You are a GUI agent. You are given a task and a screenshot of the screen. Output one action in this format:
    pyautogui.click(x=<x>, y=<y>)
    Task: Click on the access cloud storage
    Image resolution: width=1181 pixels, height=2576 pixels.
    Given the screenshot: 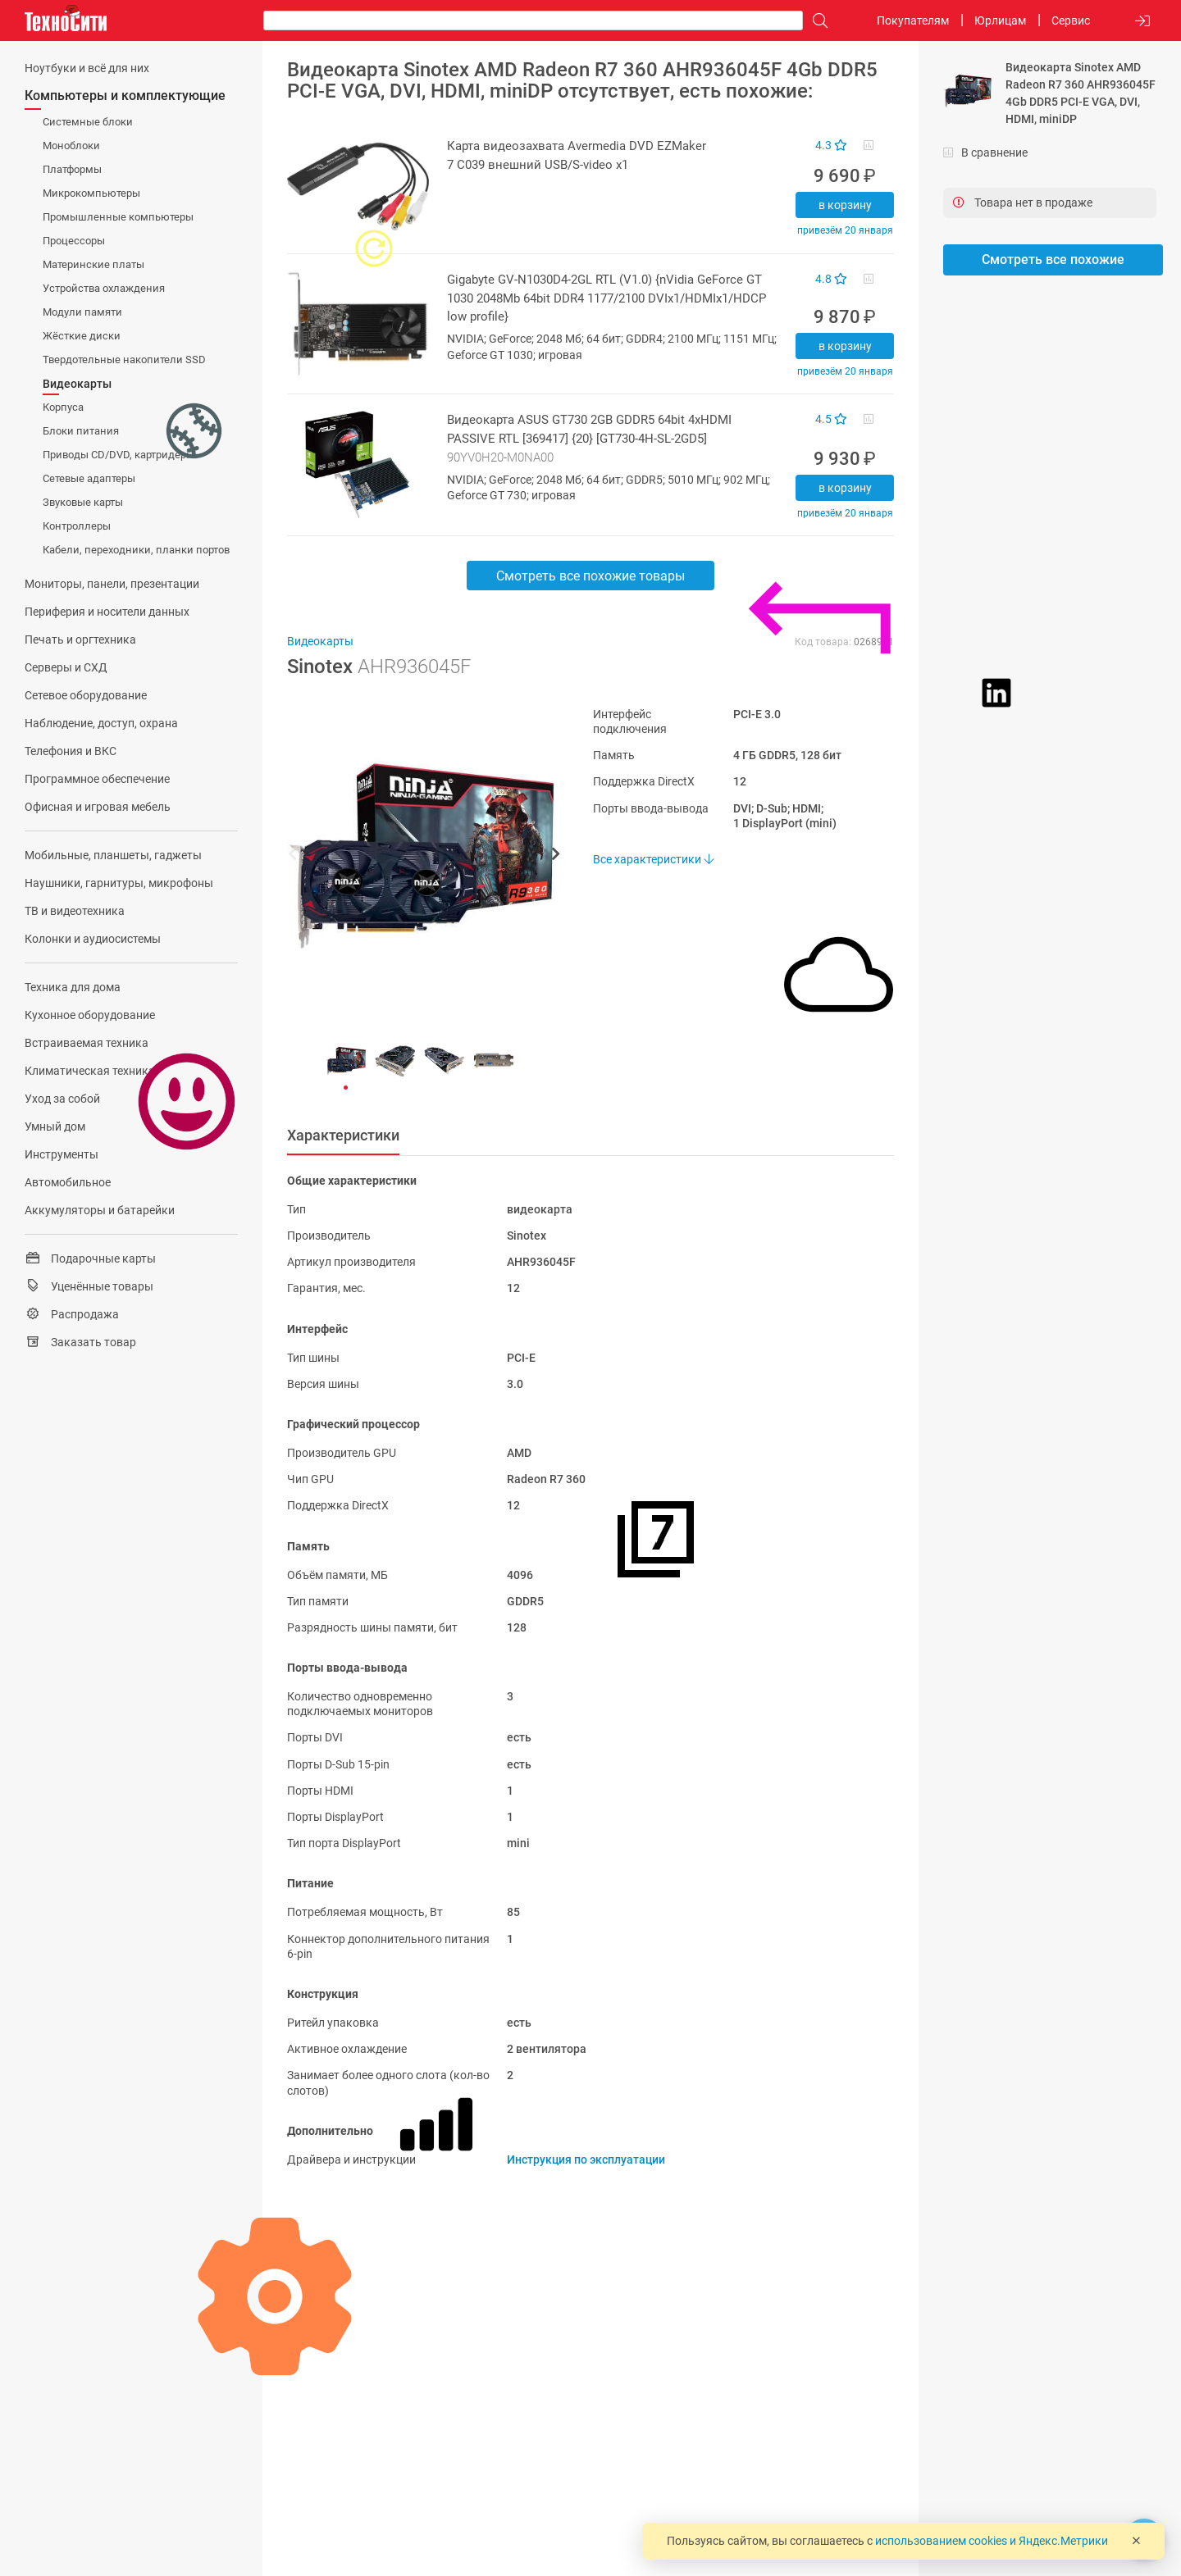 What is the action you would take?
    pyautogui.click(x=838, y=974)
    